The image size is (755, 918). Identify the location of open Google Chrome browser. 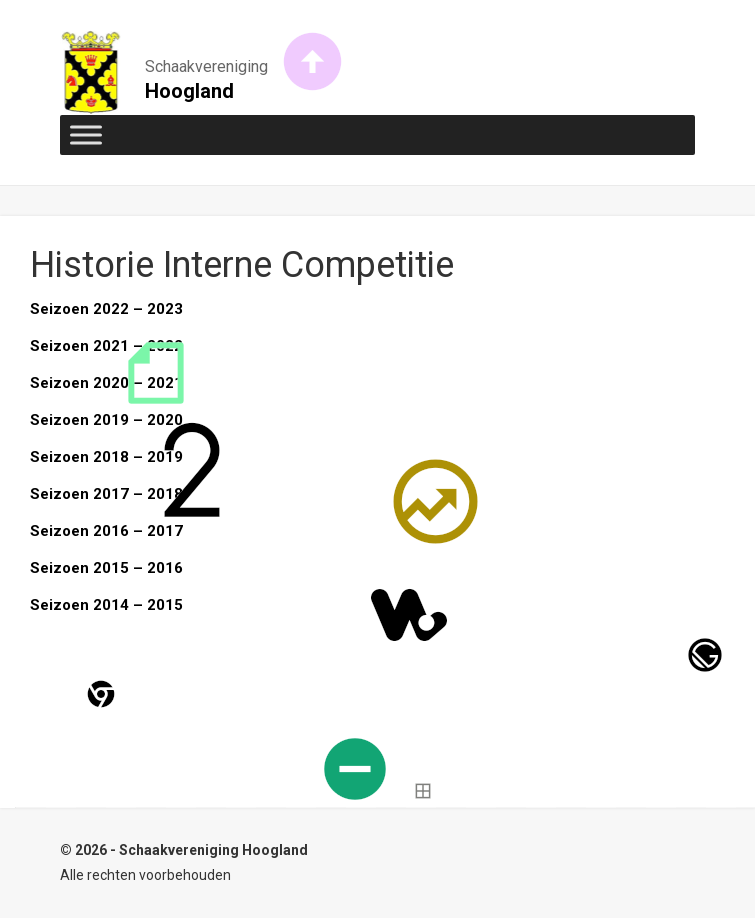
(101, 694).